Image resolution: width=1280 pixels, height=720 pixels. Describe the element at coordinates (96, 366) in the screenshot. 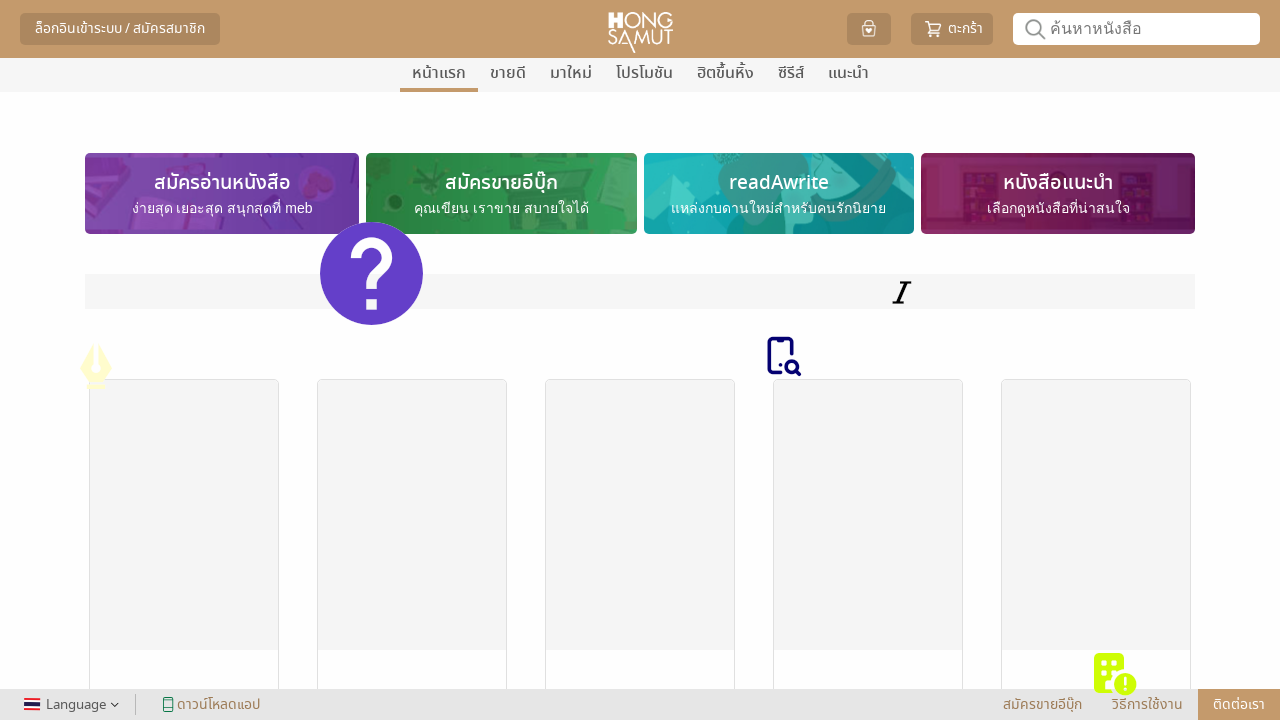

I see `access vector drawing tools` at that location.